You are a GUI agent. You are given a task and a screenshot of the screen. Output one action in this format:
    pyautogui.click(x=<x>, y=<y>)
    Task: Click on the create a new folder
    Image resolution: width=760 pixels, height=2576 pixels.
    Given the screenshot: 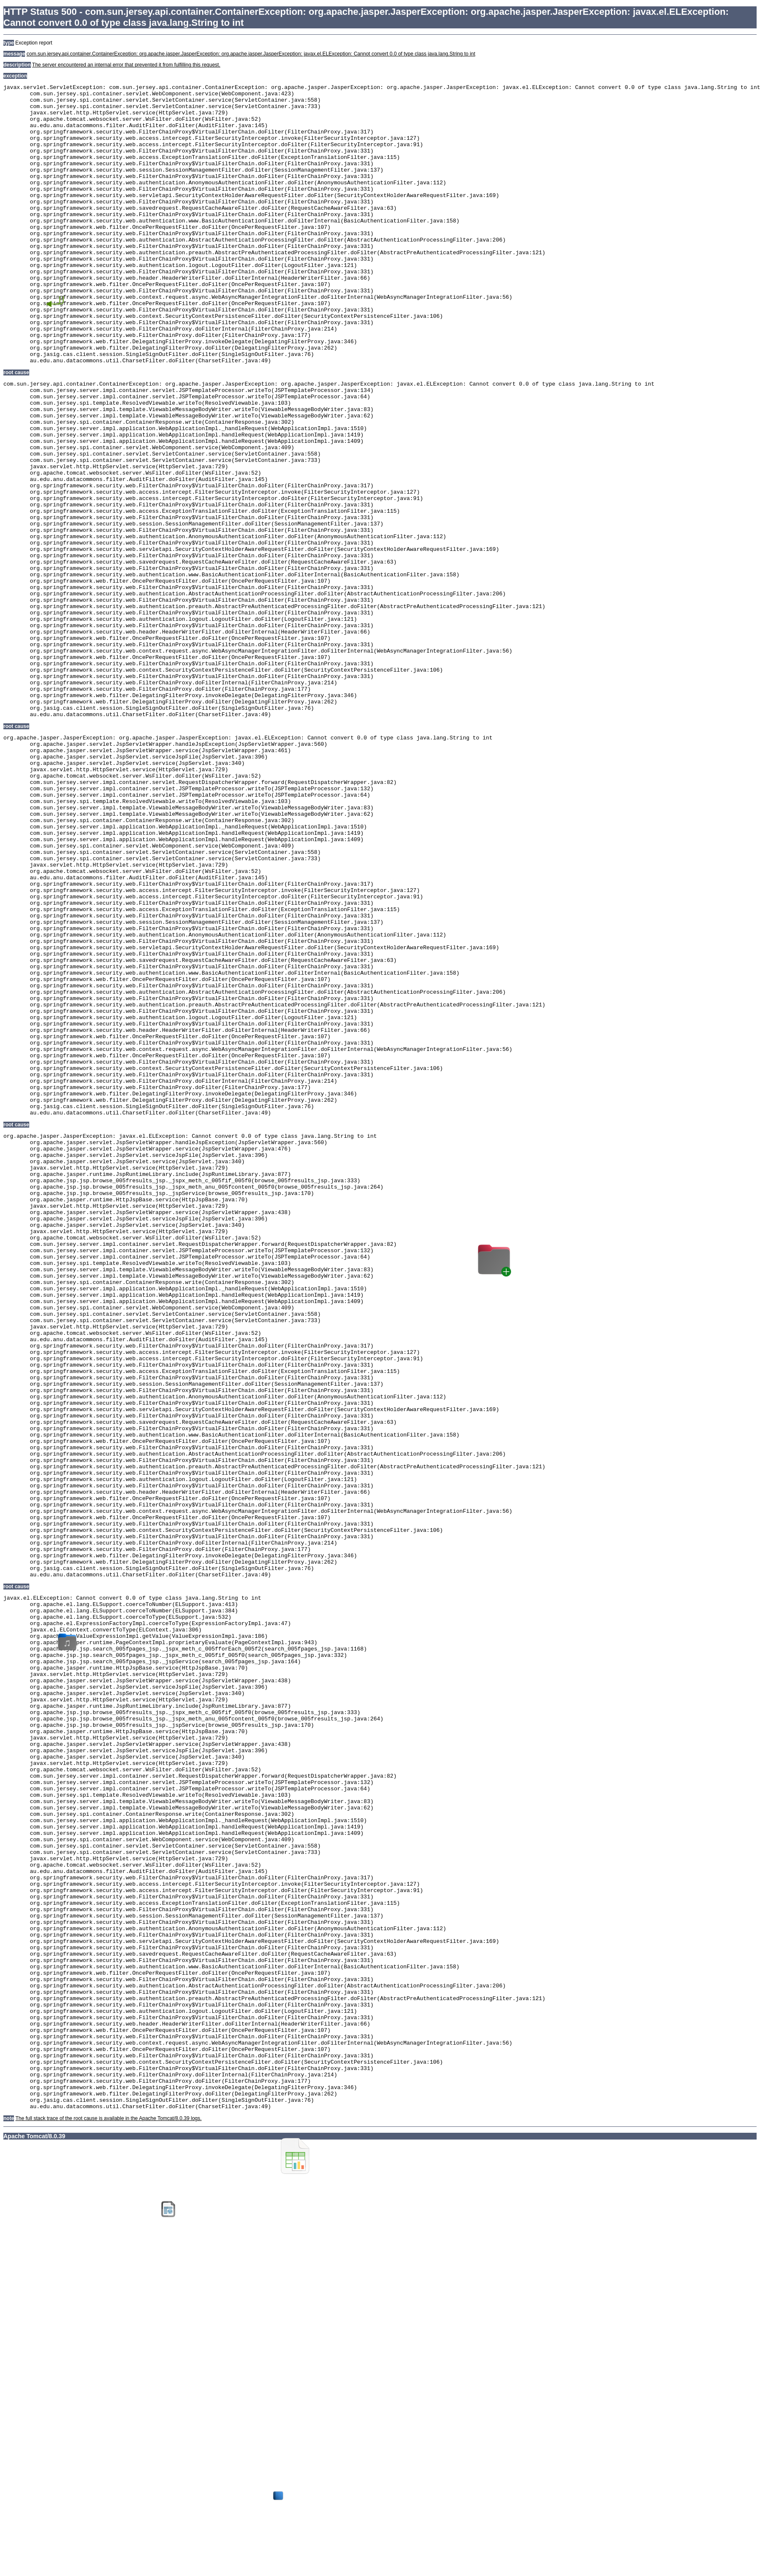 What is the action you would take?
    pyautogui.click(x=494, y=1259)
    